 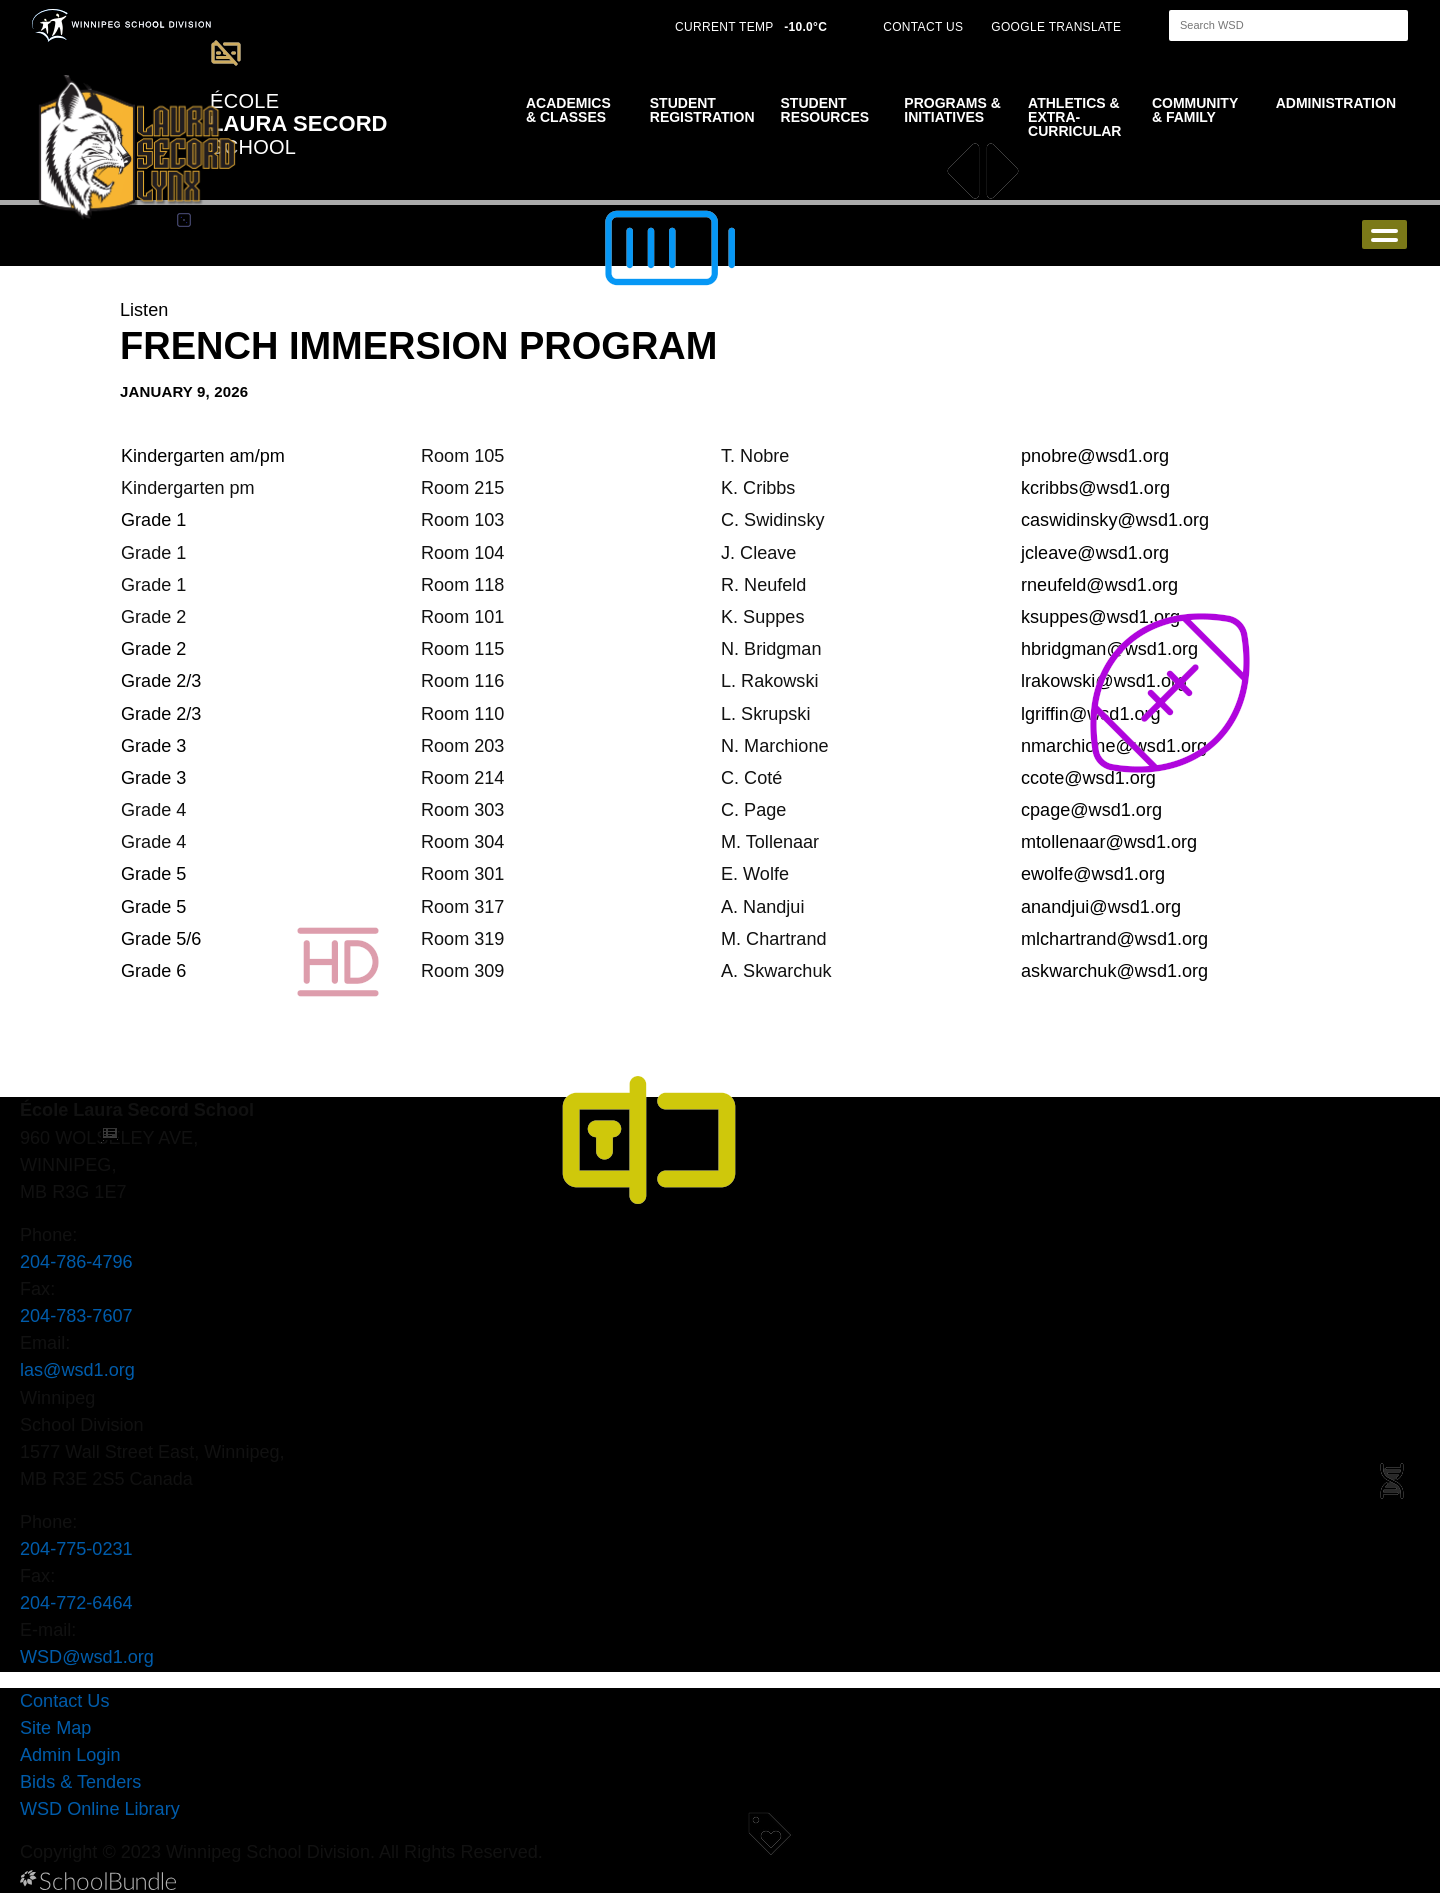 What do you see at coordinates (184, 220) in the screenshot?
I see `roll or randomize a selection` at bounding box center [184, 220].